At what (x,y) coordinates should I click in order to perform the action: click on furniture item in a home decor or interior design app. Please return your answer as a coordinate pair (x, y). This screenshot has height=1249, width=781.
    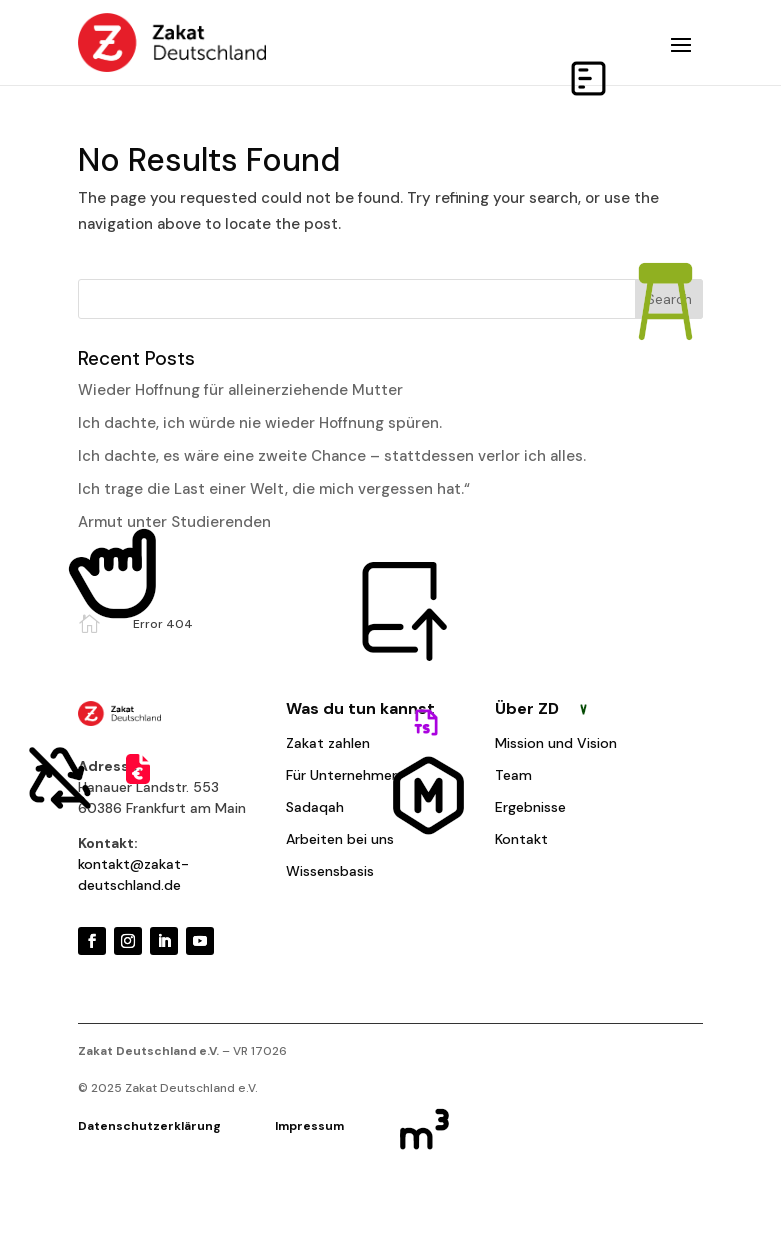
    Looking at the image, I should click on (665, 301).